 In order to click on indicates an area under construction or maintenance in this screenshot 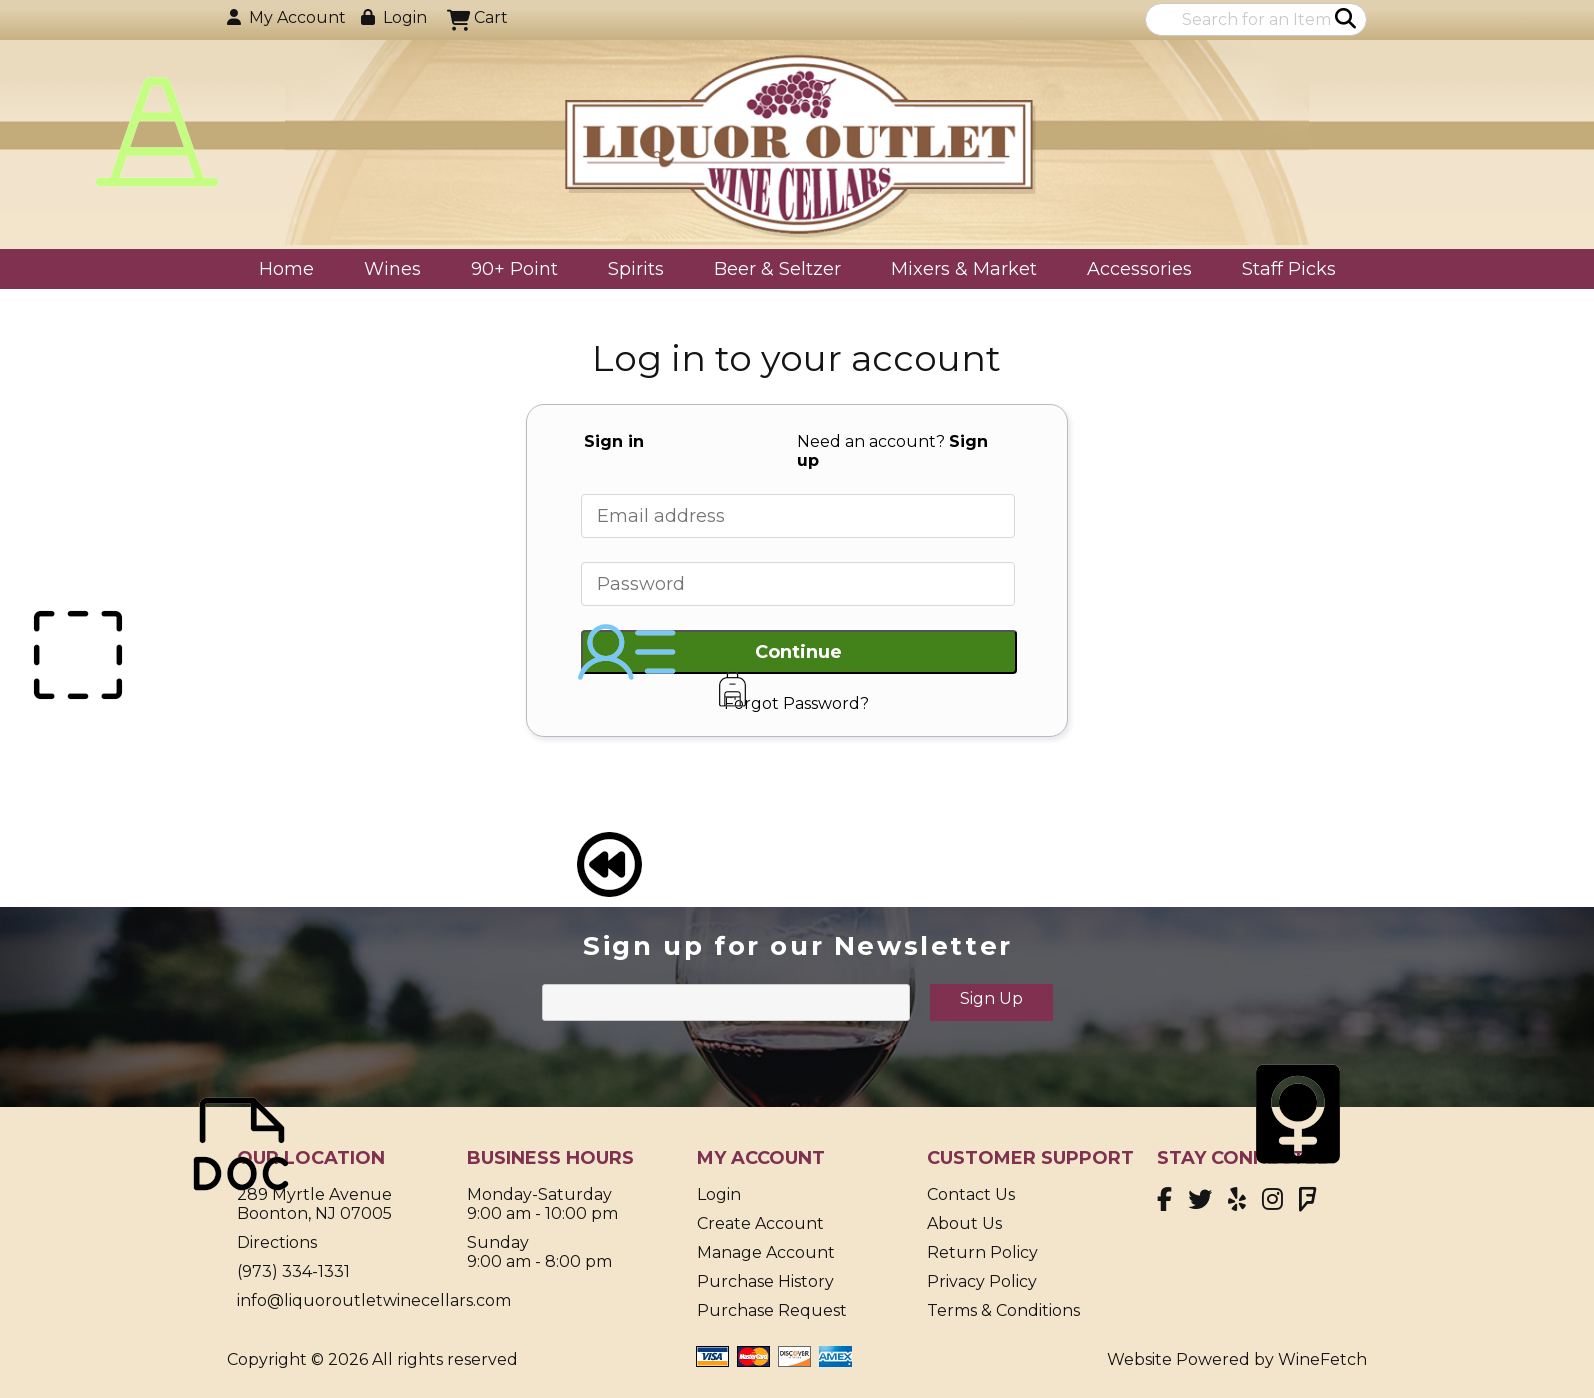, I will do `click(157, 134)`.